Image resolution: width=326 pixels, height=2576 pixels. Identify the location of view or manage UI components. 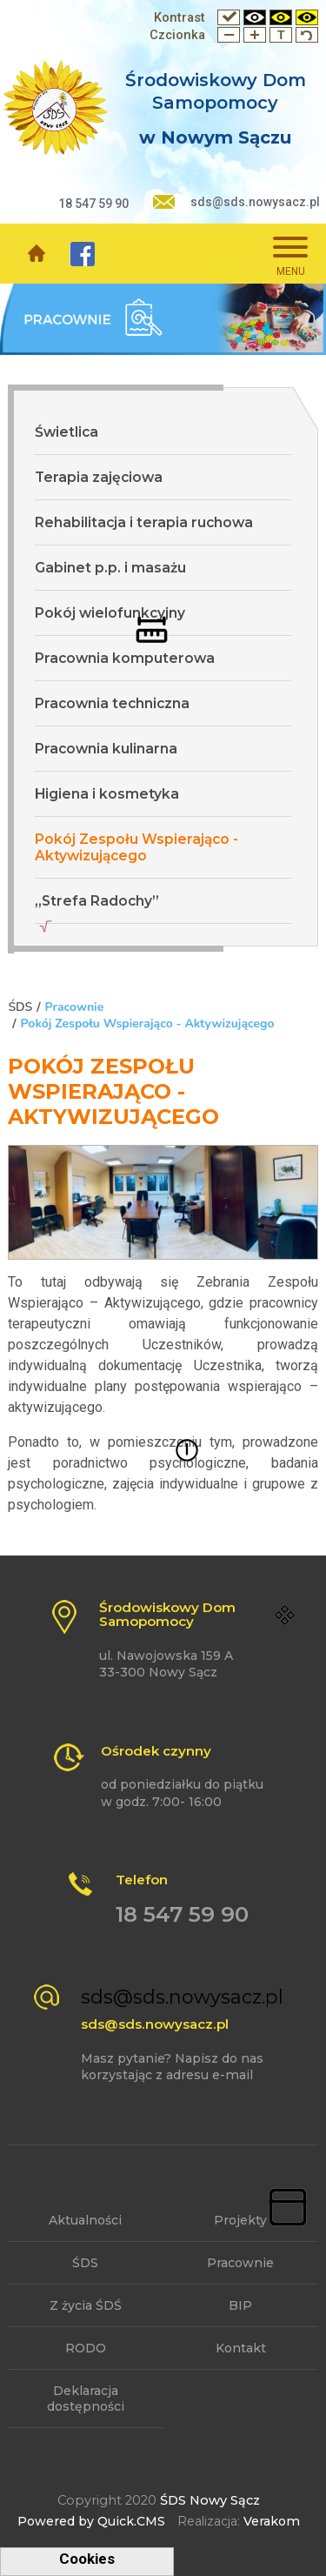
(284, 1615).